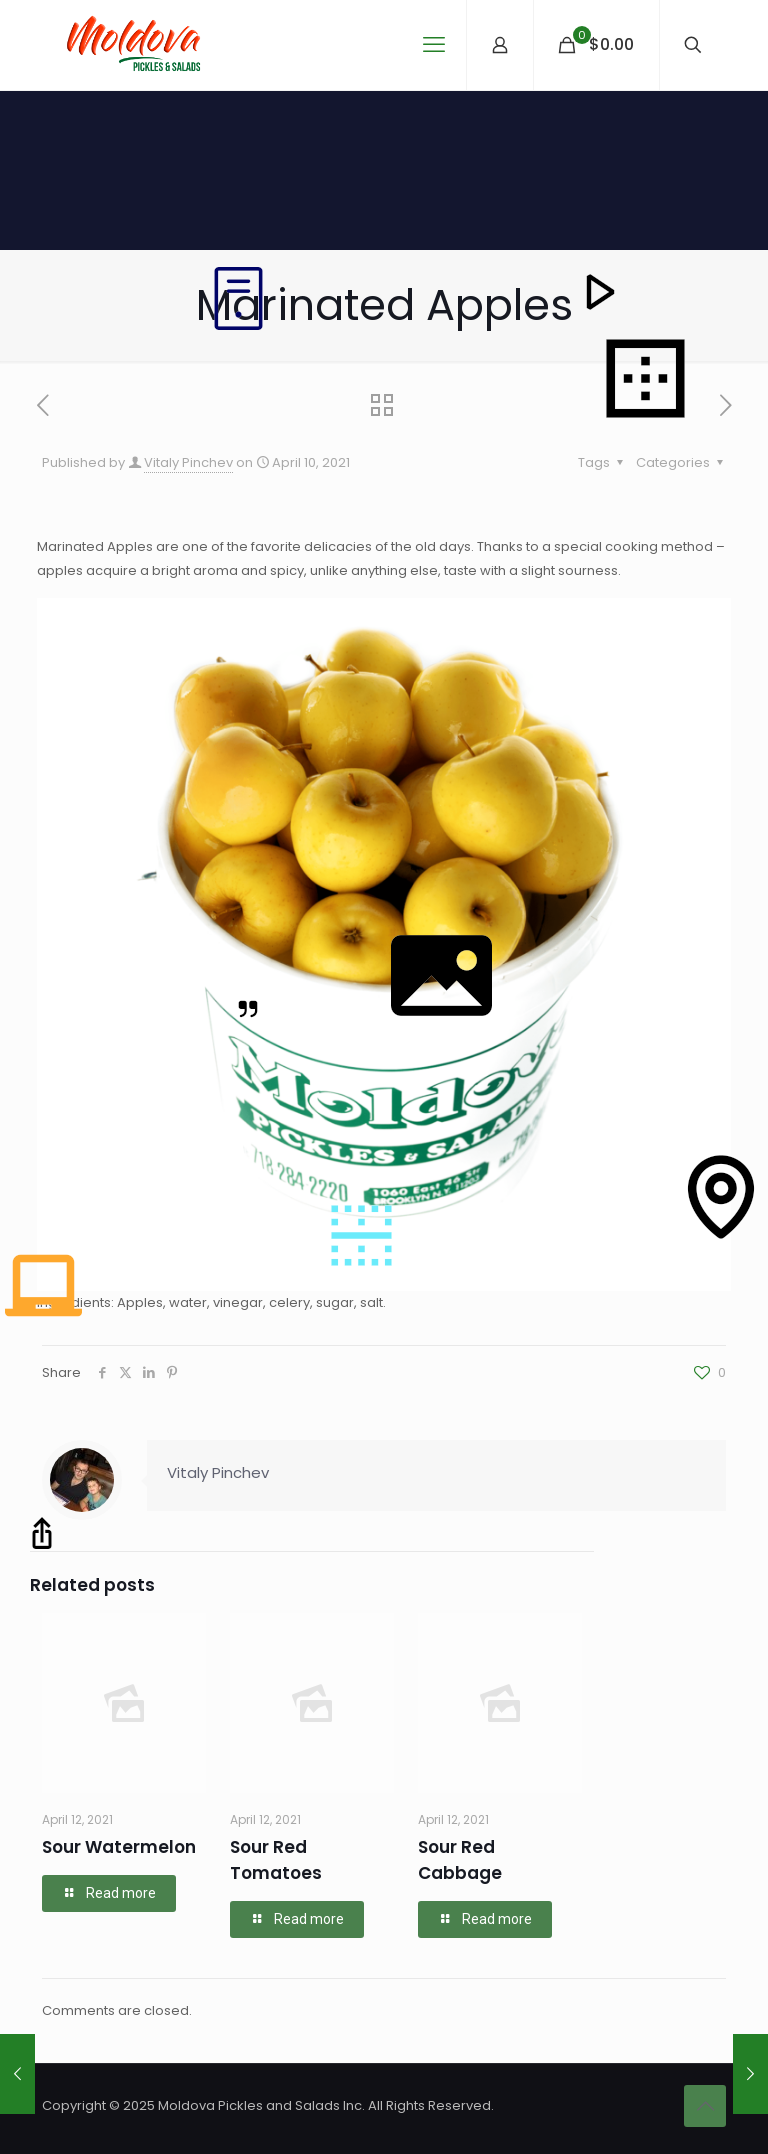 The width and height of the screenshot is (768, 2154). What do you see at coordinates (645, 378) in the screenshot?
I see `apply outer border to selection` at bounding box center [645, 378].